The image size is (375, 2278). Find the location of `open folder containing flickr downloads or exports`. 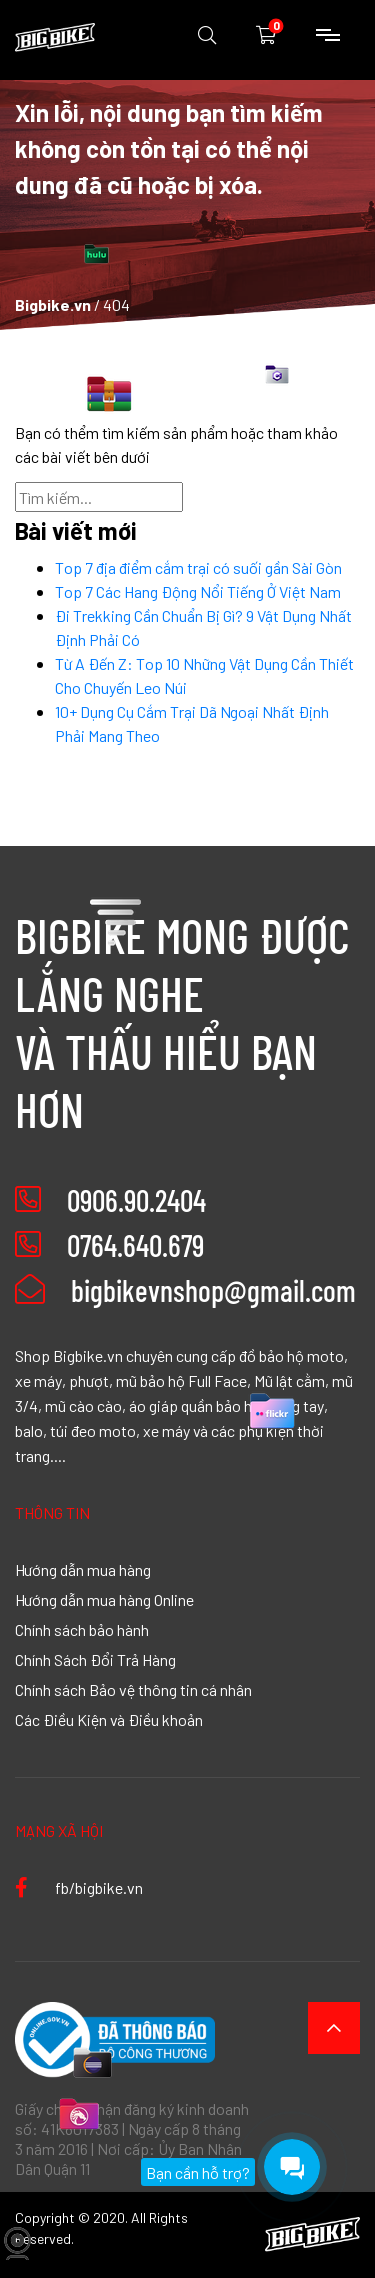

open folder containing flickr downloads or exports is located at coordinates (272, 1412).